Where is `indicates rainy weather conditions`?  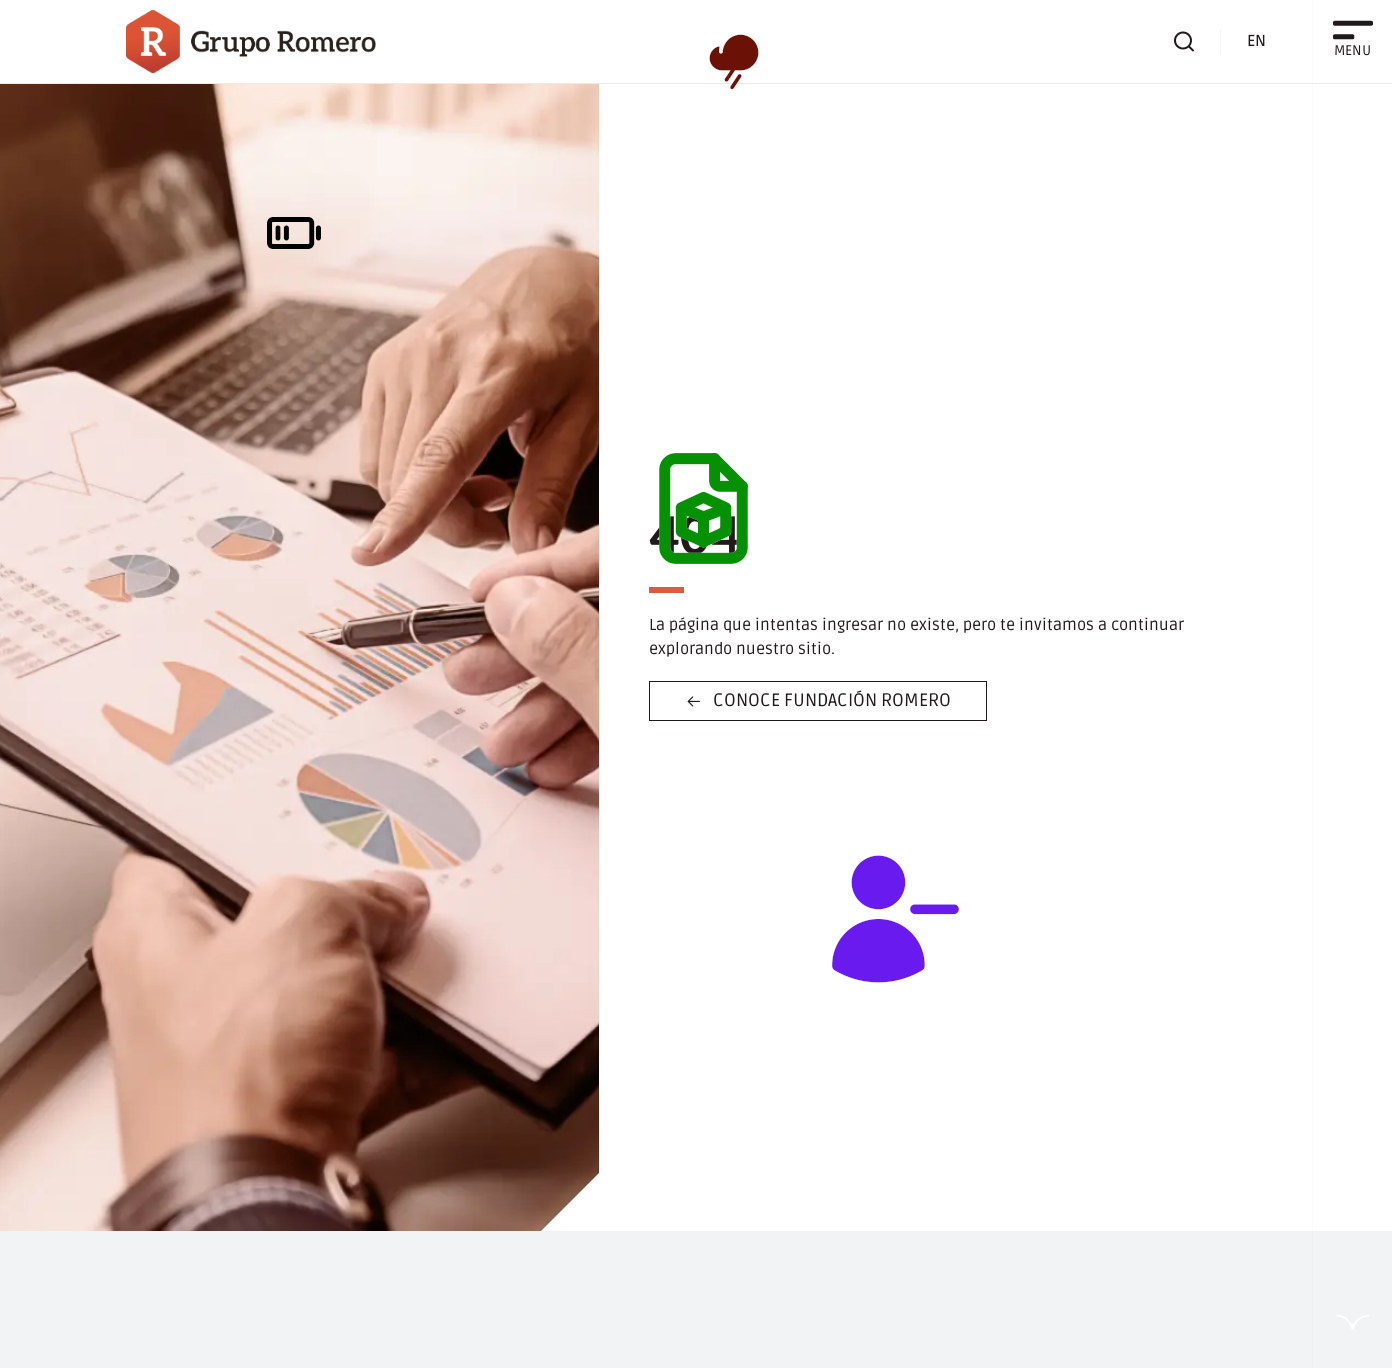 indicates rainy weather conditions is located at coordinates (734, 61).